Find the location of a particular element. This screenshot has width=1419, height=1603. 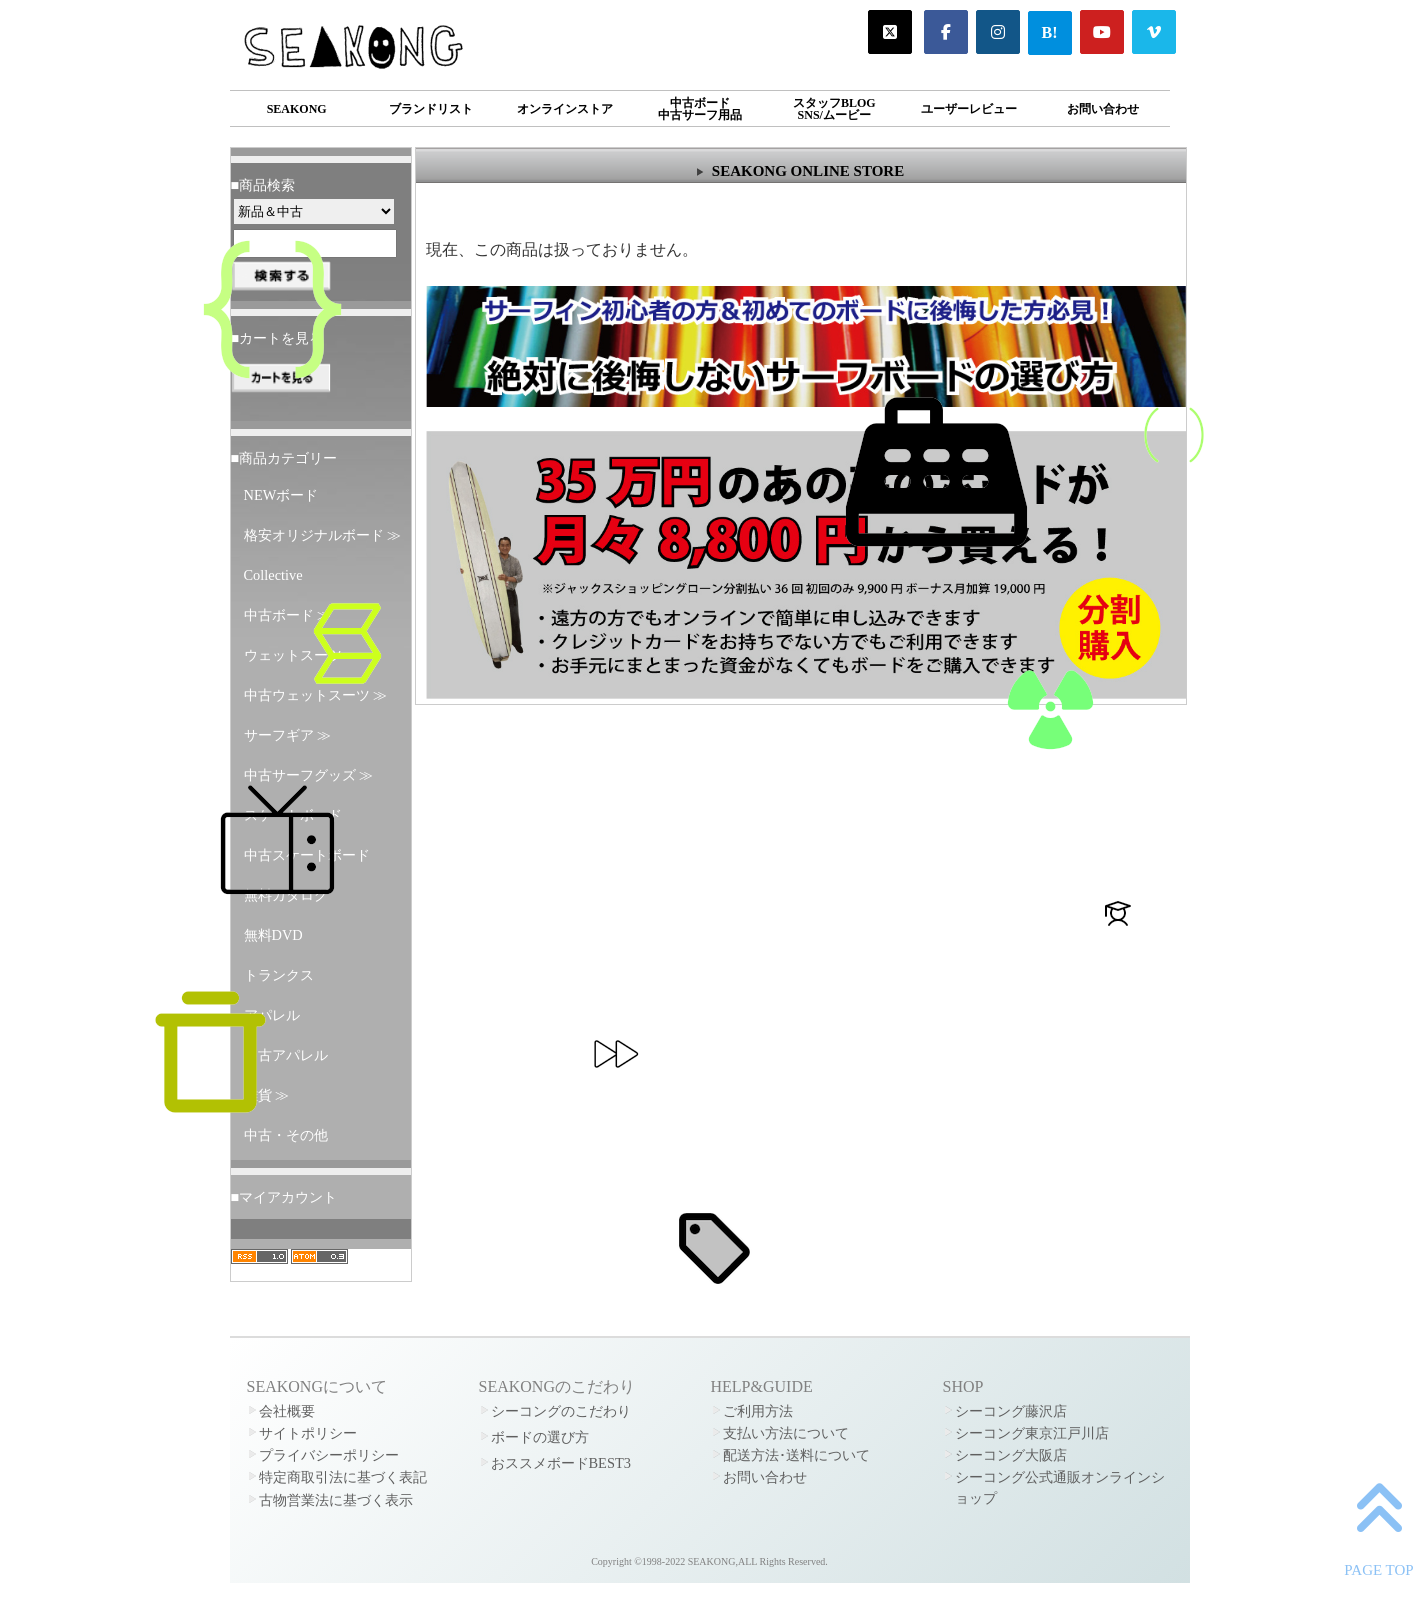

insert parentheses or brackets in text is located at coordinates (1174, 435).